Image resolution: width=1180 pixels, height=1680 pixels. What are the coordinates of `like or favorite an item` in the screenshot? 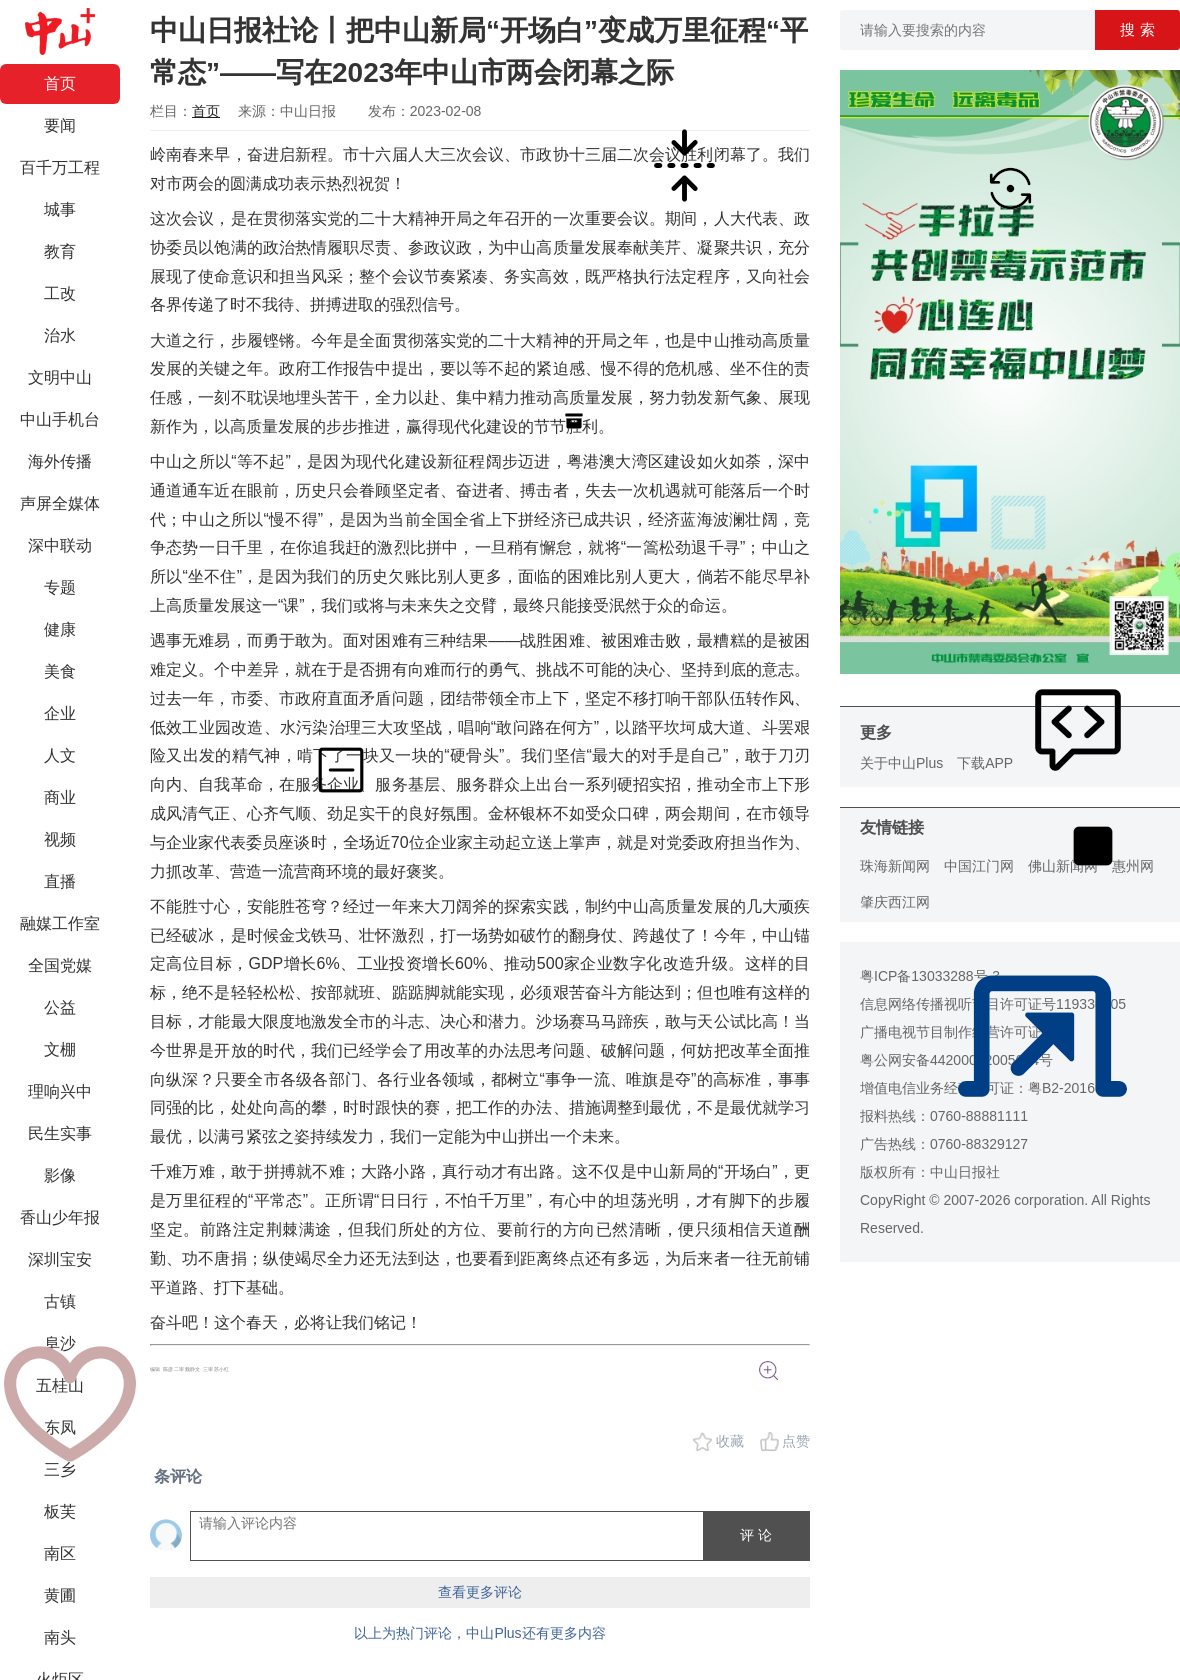 It's located at (70, 1404).